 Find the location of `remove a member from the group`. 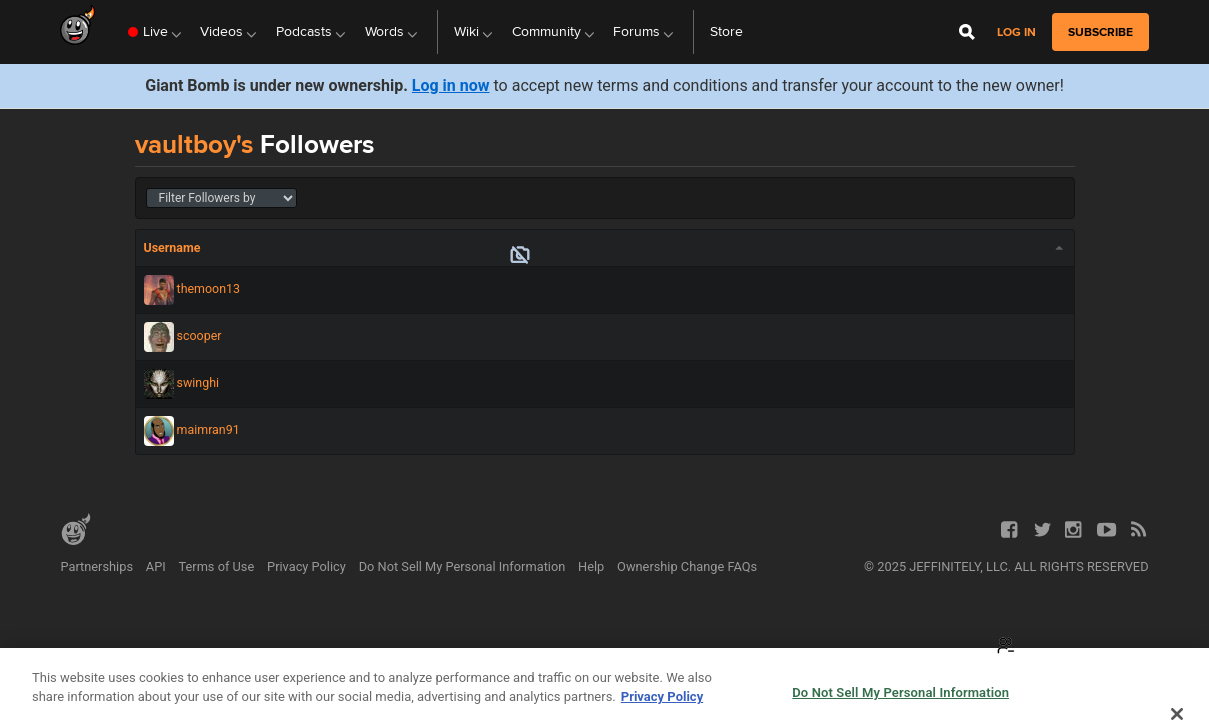

remove a member from the group is located at coordinates (1005, 645).